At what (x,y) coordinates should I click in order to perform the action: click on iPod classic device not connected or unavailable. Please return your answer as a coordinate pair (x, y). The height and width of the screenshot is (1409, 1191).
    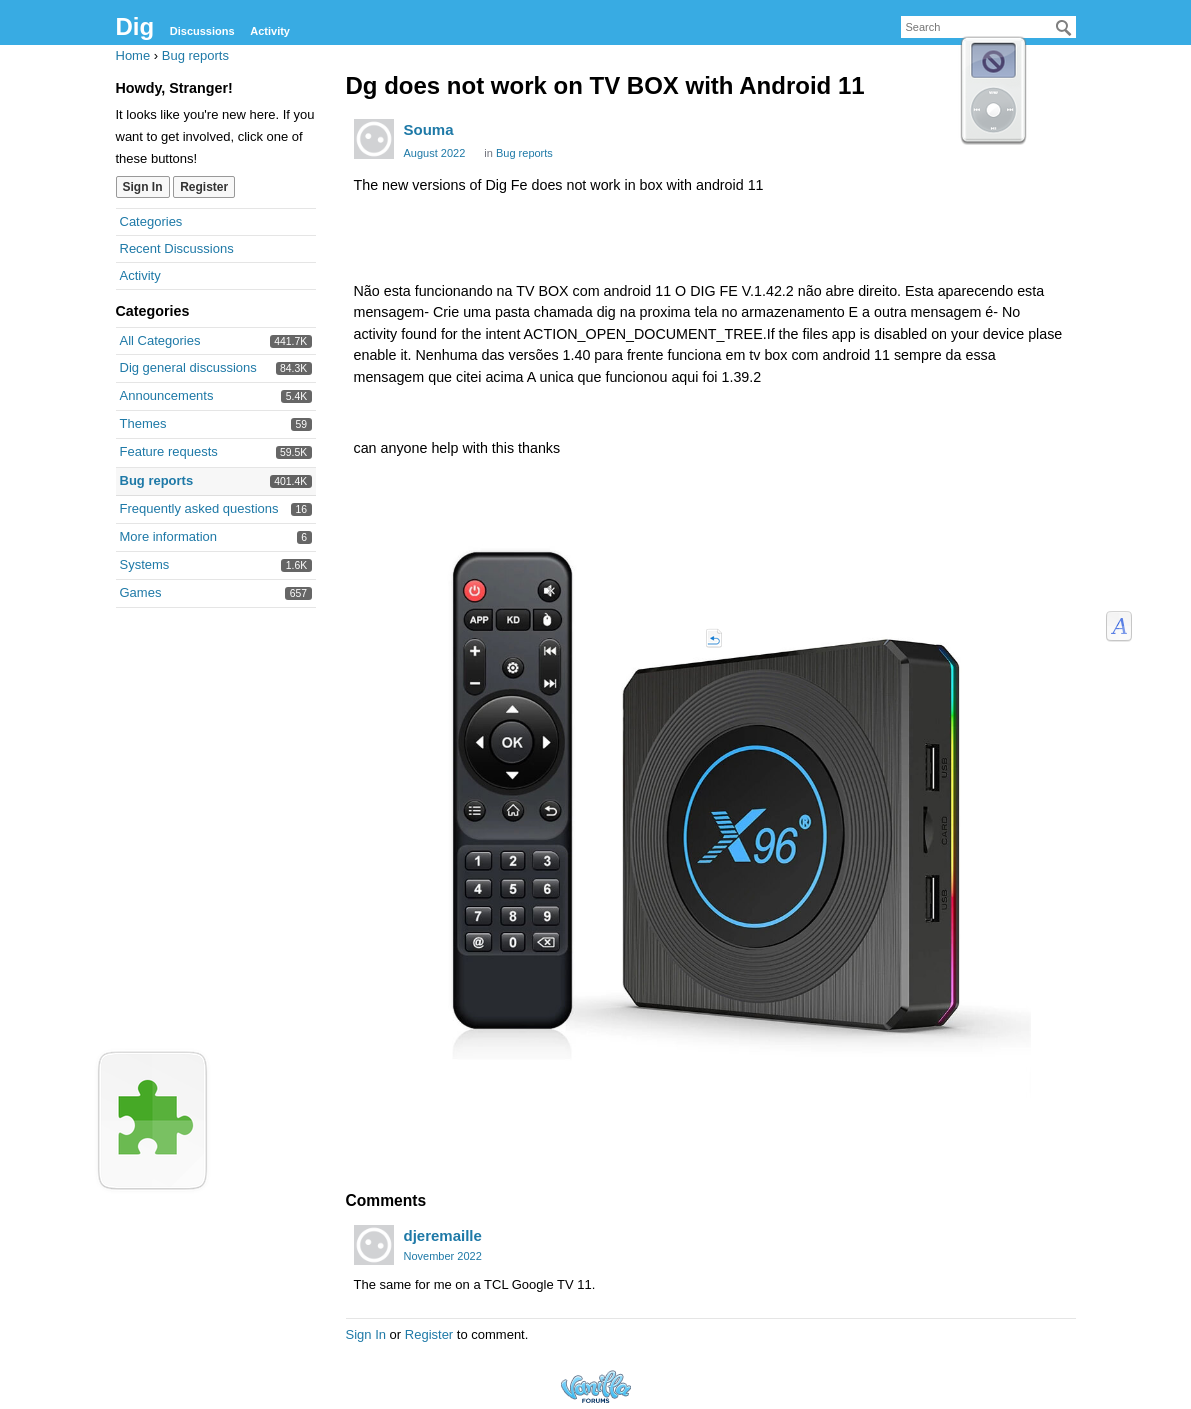
    Looking at the image, I should click on (993, 90).